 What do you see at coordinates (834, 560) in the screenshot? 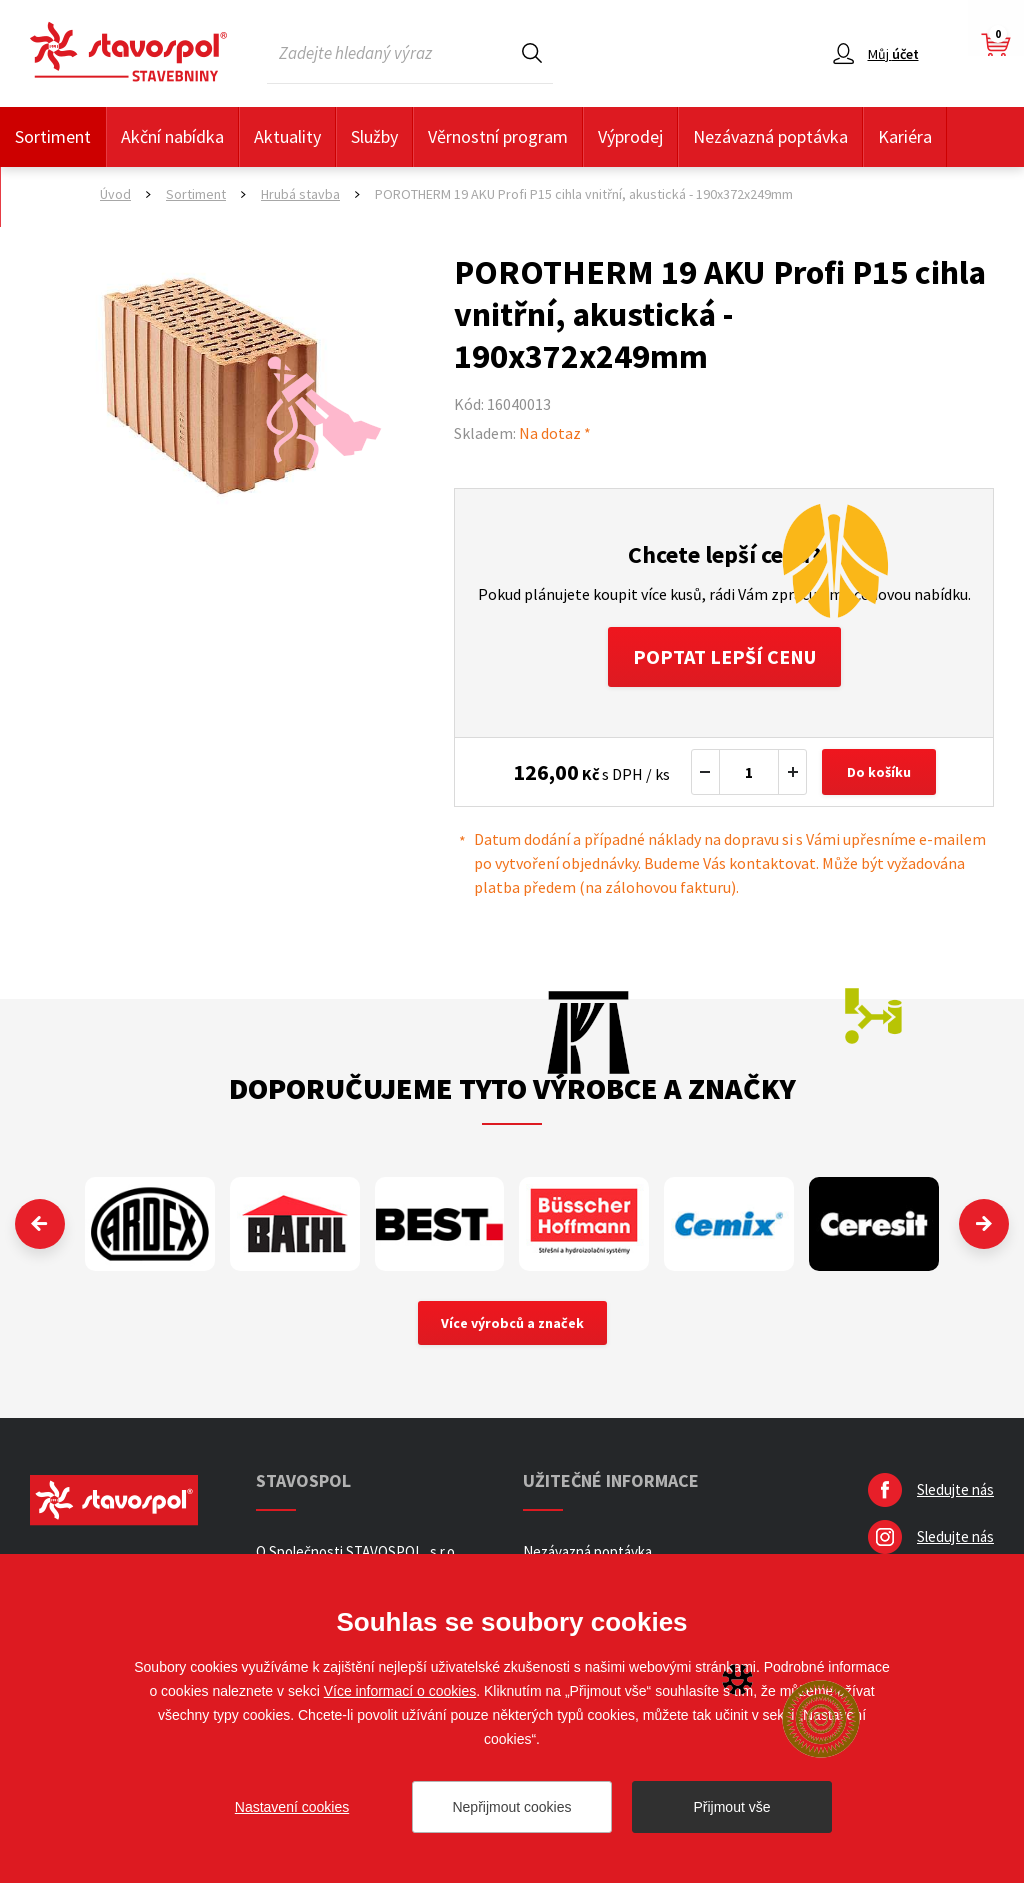
I see `open a loot crate or mystery item` at bounding box center [834, 560].